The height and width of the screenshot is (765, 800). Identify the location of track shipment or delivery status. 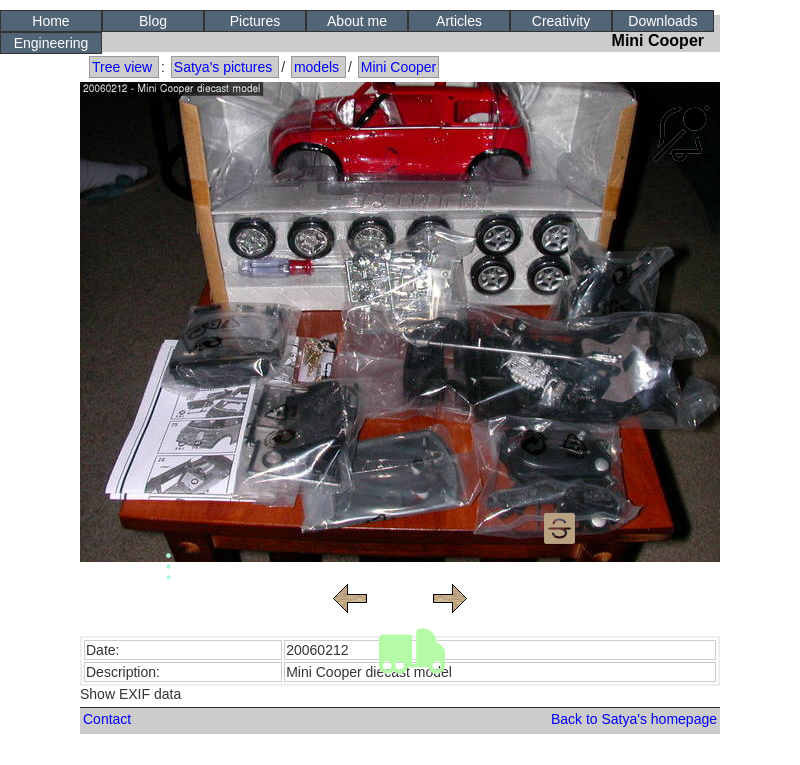
(412, 651).